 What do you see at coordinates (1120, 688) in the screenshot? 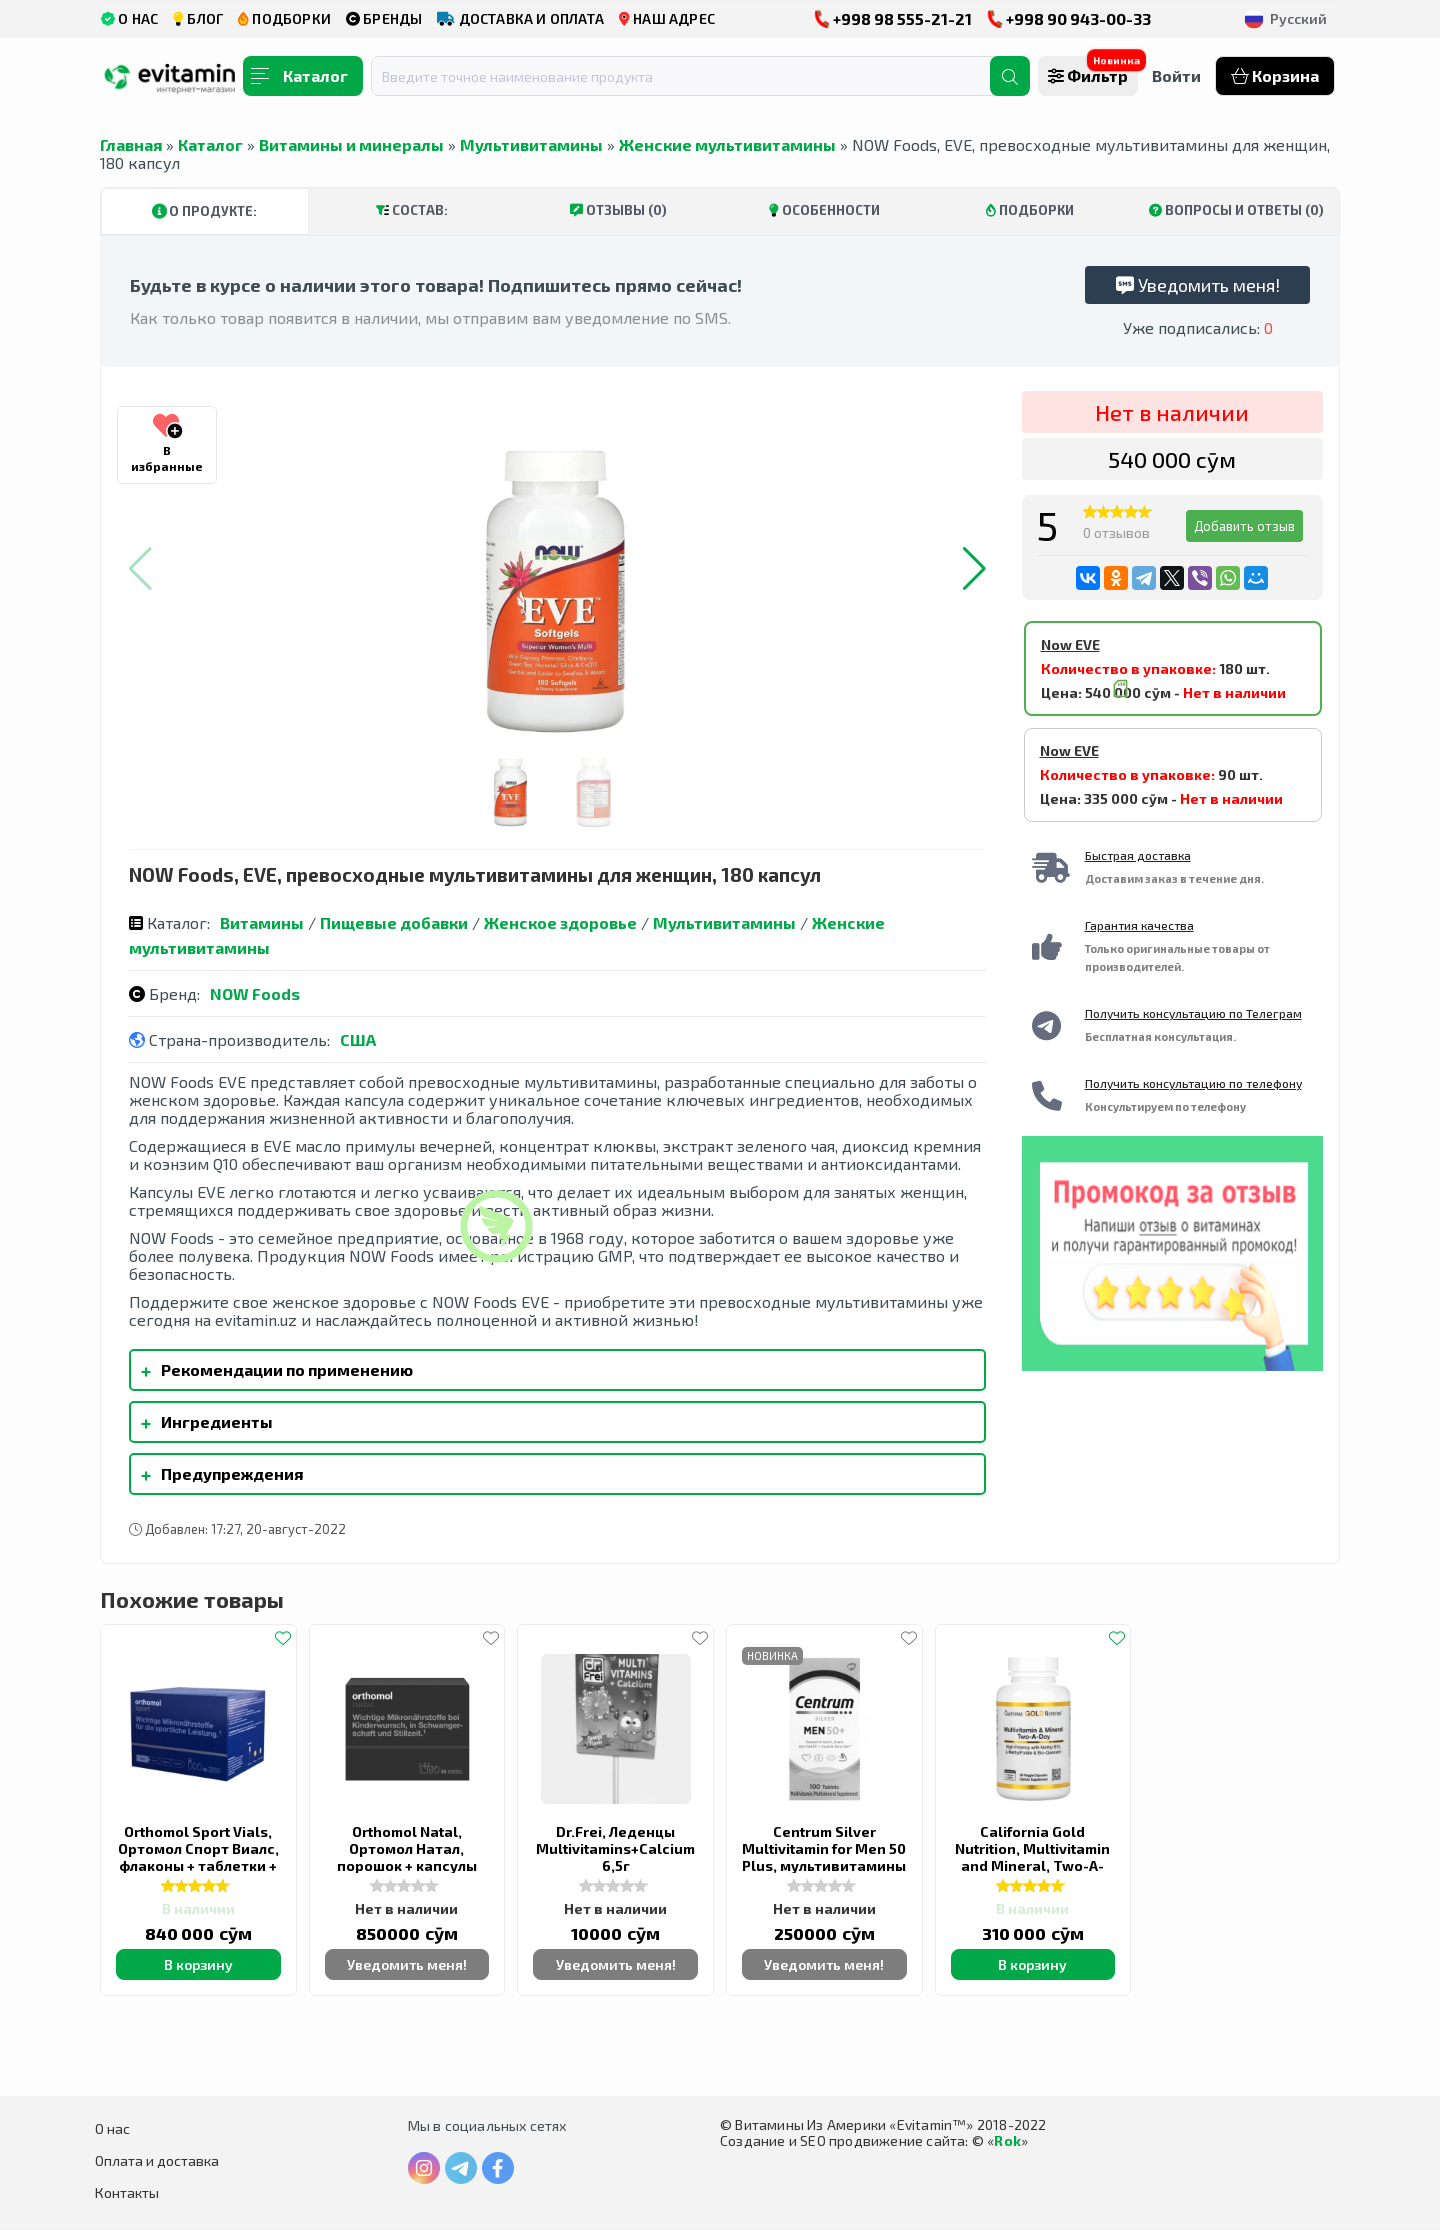
I see `access external storage or SD card settings` at bounding box center [1120, 688].